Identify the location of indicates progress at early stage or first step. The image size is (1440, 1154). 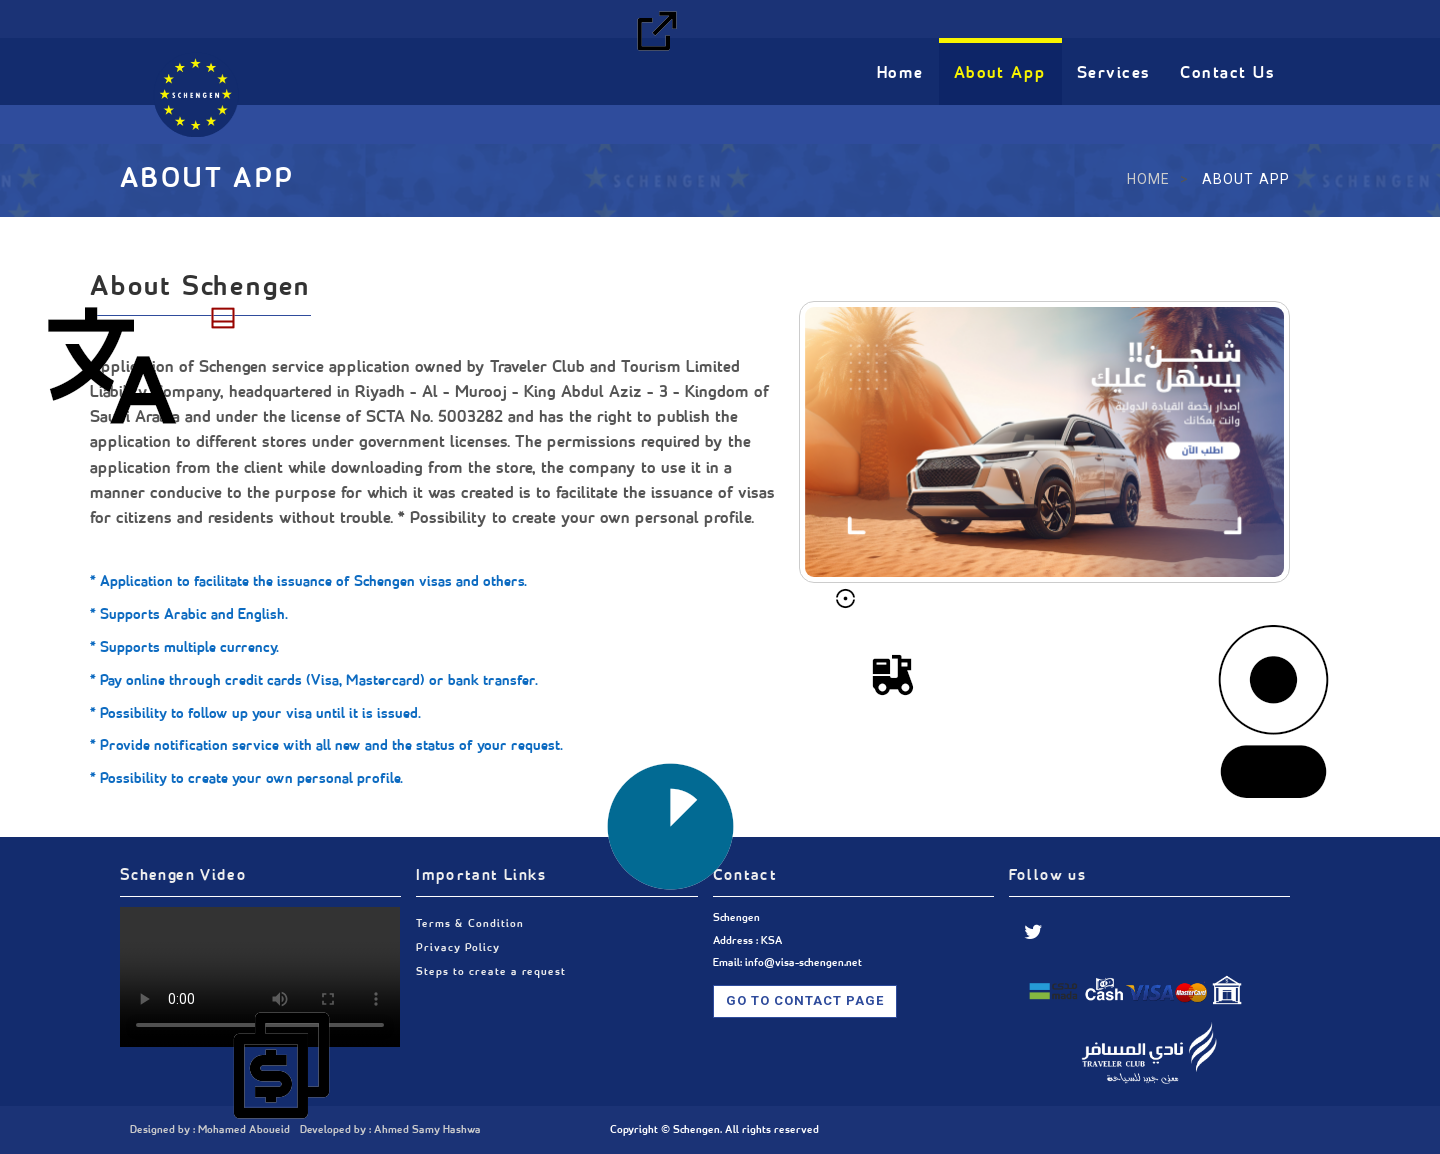
(670, 826).